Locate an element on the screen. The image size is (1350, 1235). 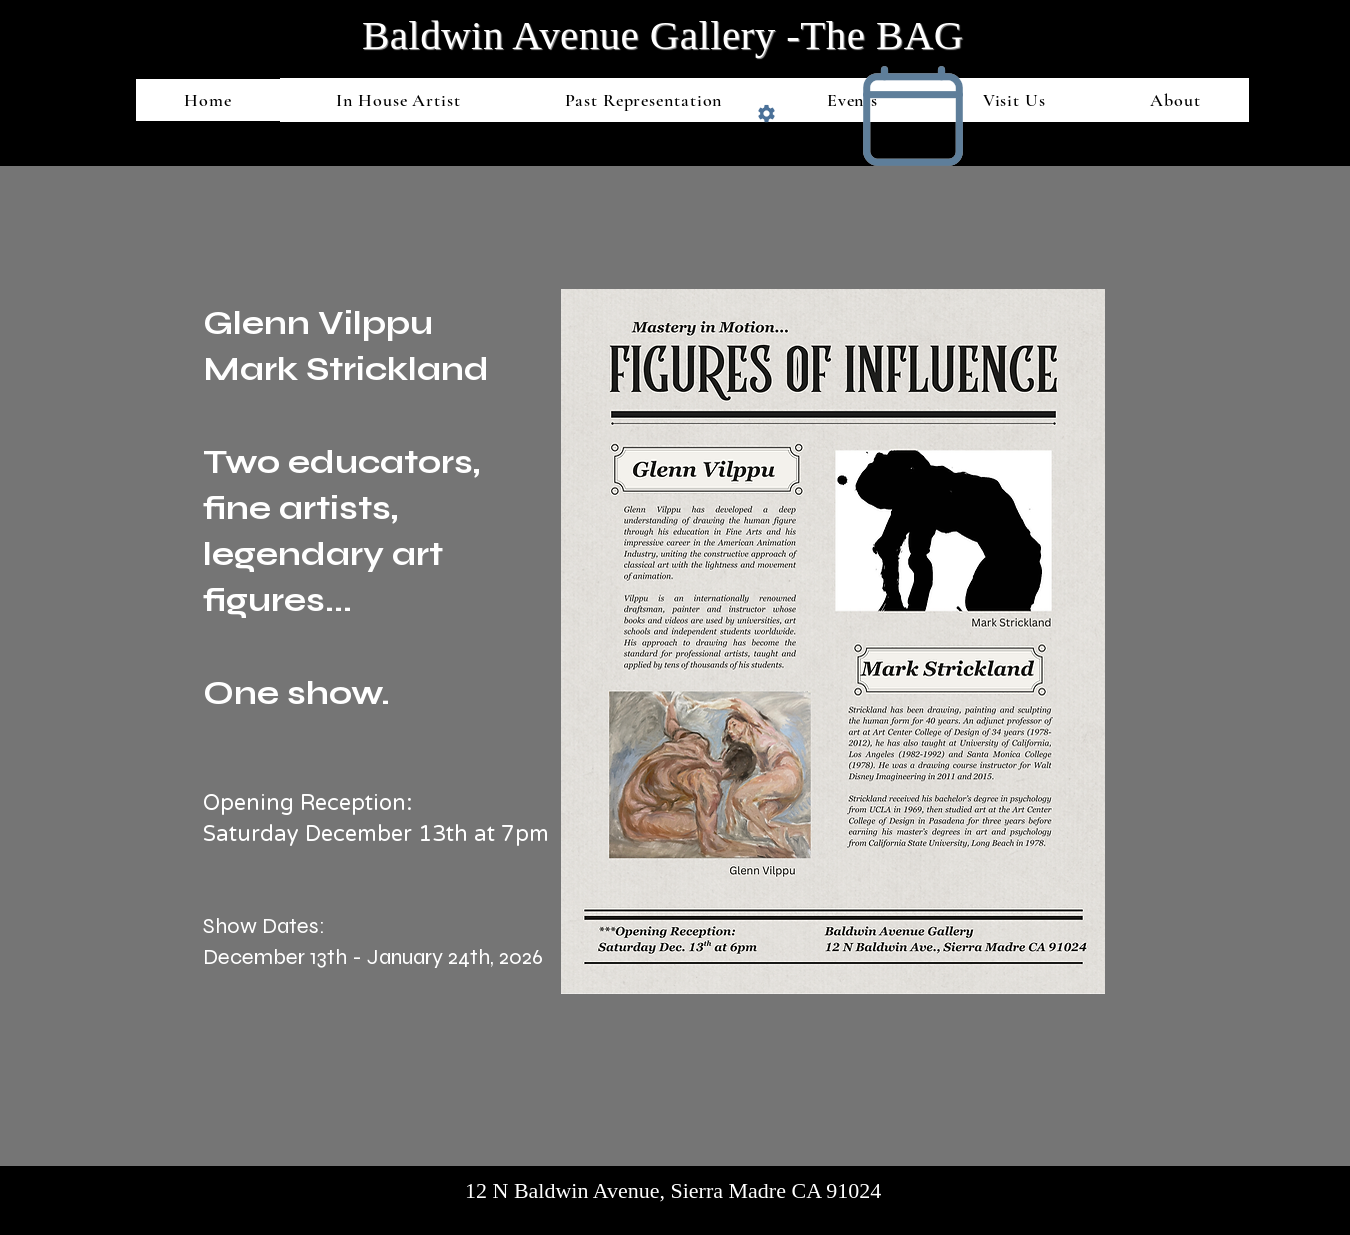
open settings menu is located at coordinates (766, 113).